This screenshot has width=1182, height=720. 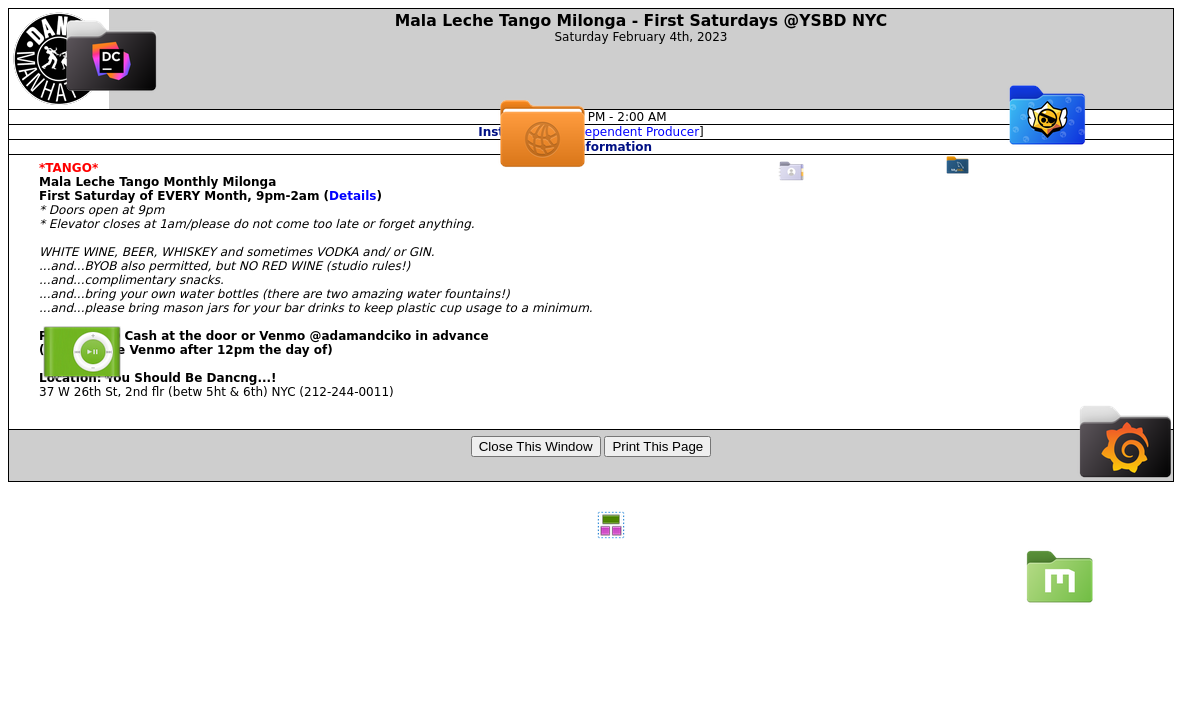 What do you see at coordinates (82, 338) in the screenshot?
I see `iPod shuffle device indicator` at bounding box center [82, 338].